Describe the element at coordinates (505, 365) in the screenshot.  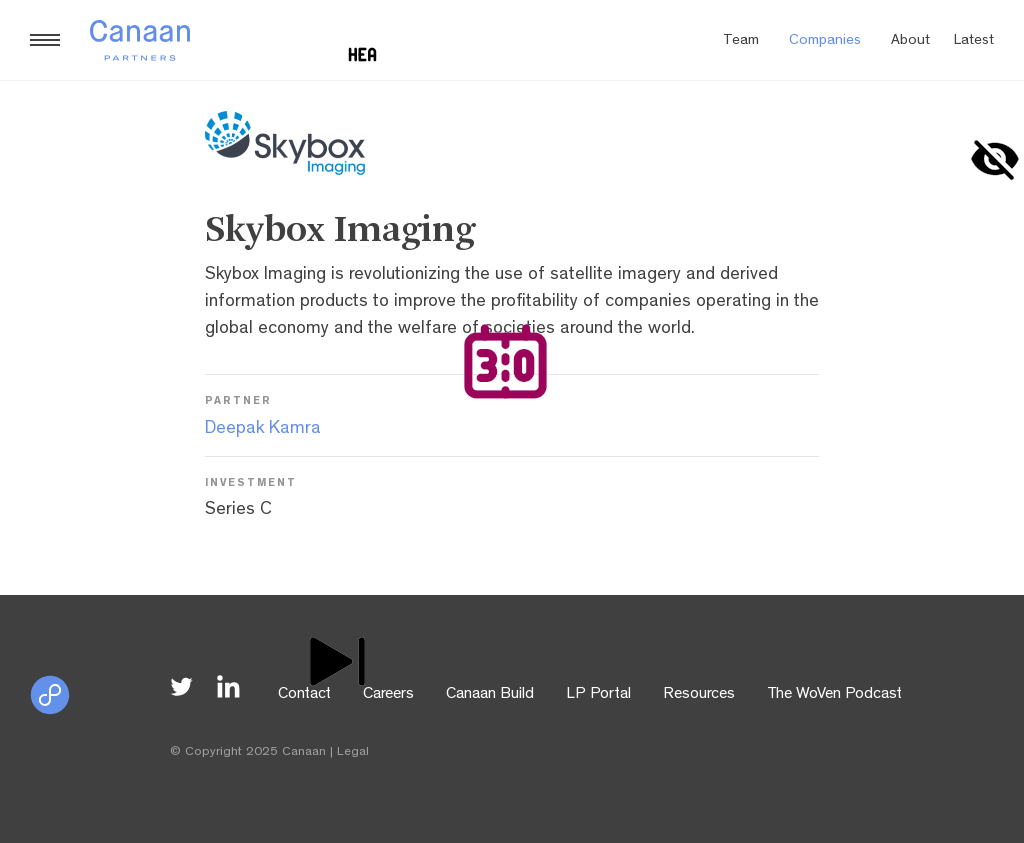
I see `view game or match scores` at that location.